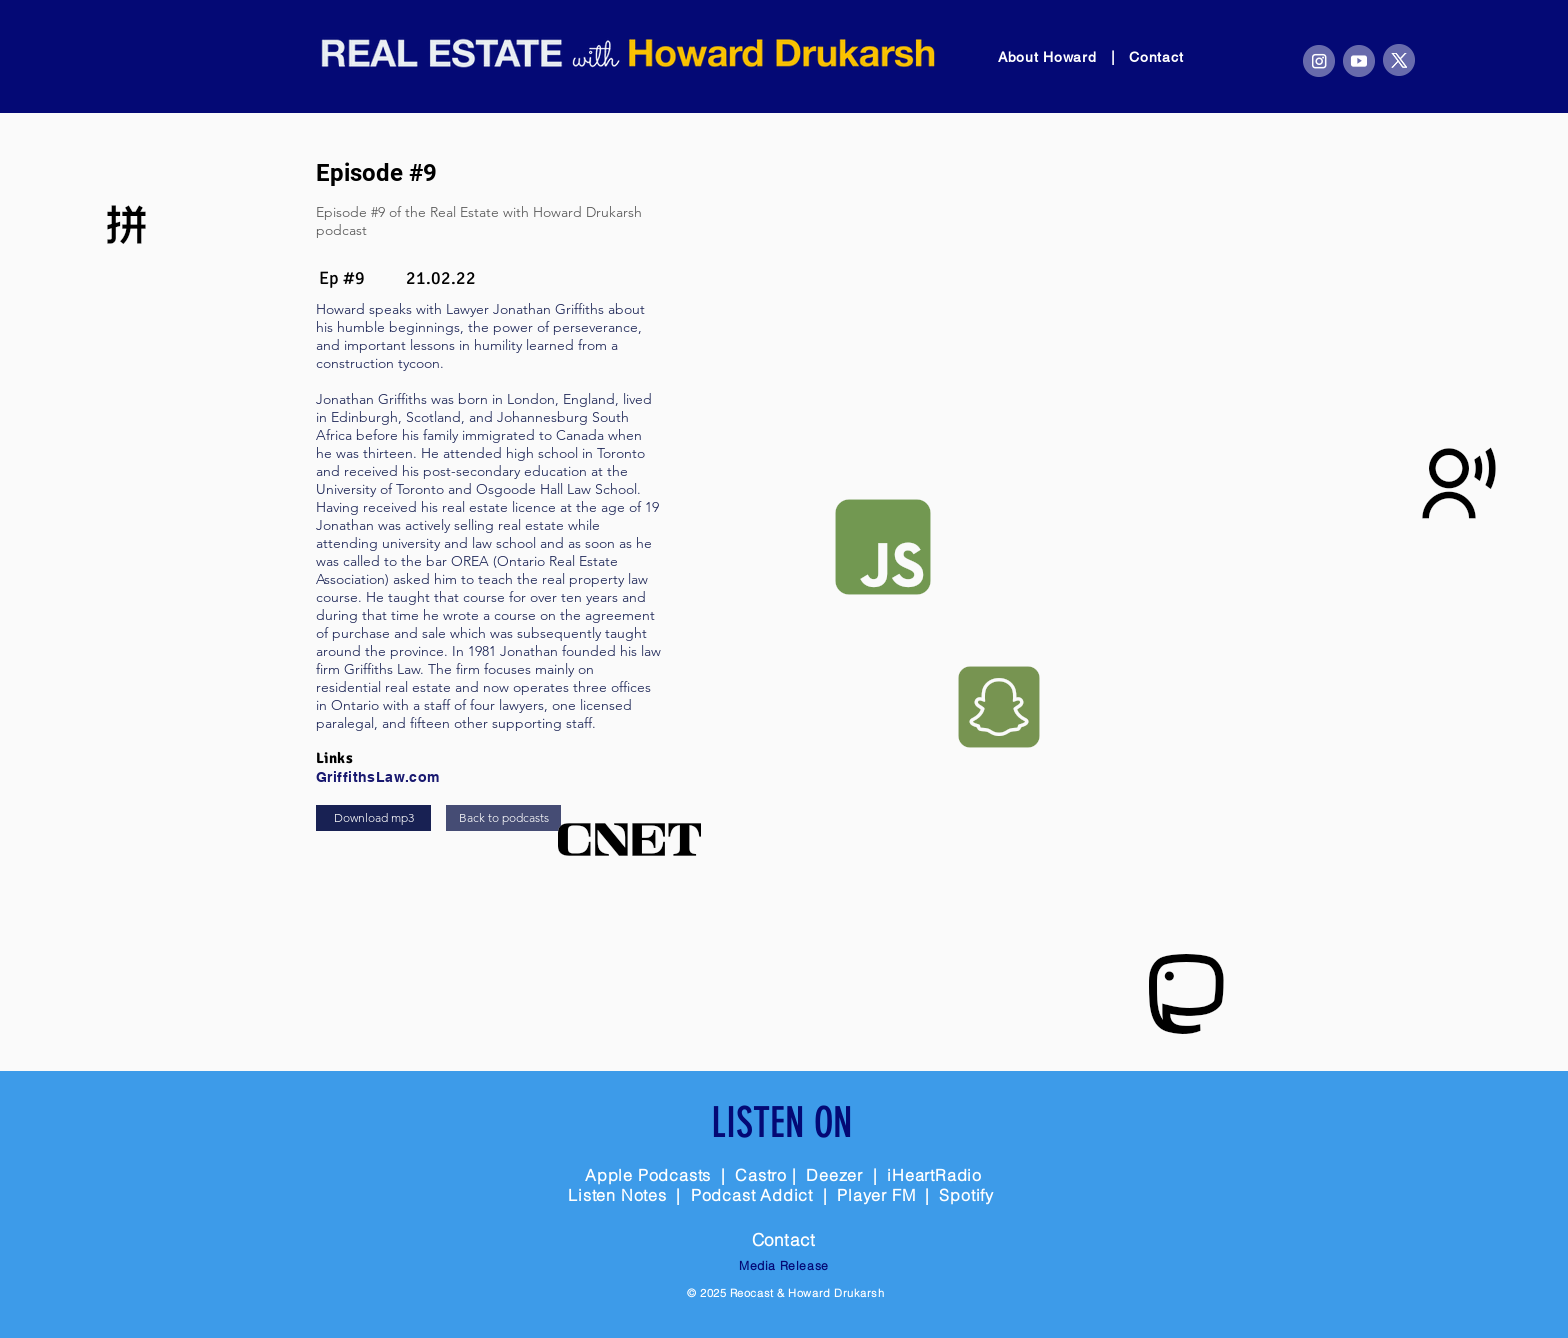  What do you see at coordinates (629, 839) in the screenshot?
I see `visit cnet website or app` at bounding box center [629, 839].